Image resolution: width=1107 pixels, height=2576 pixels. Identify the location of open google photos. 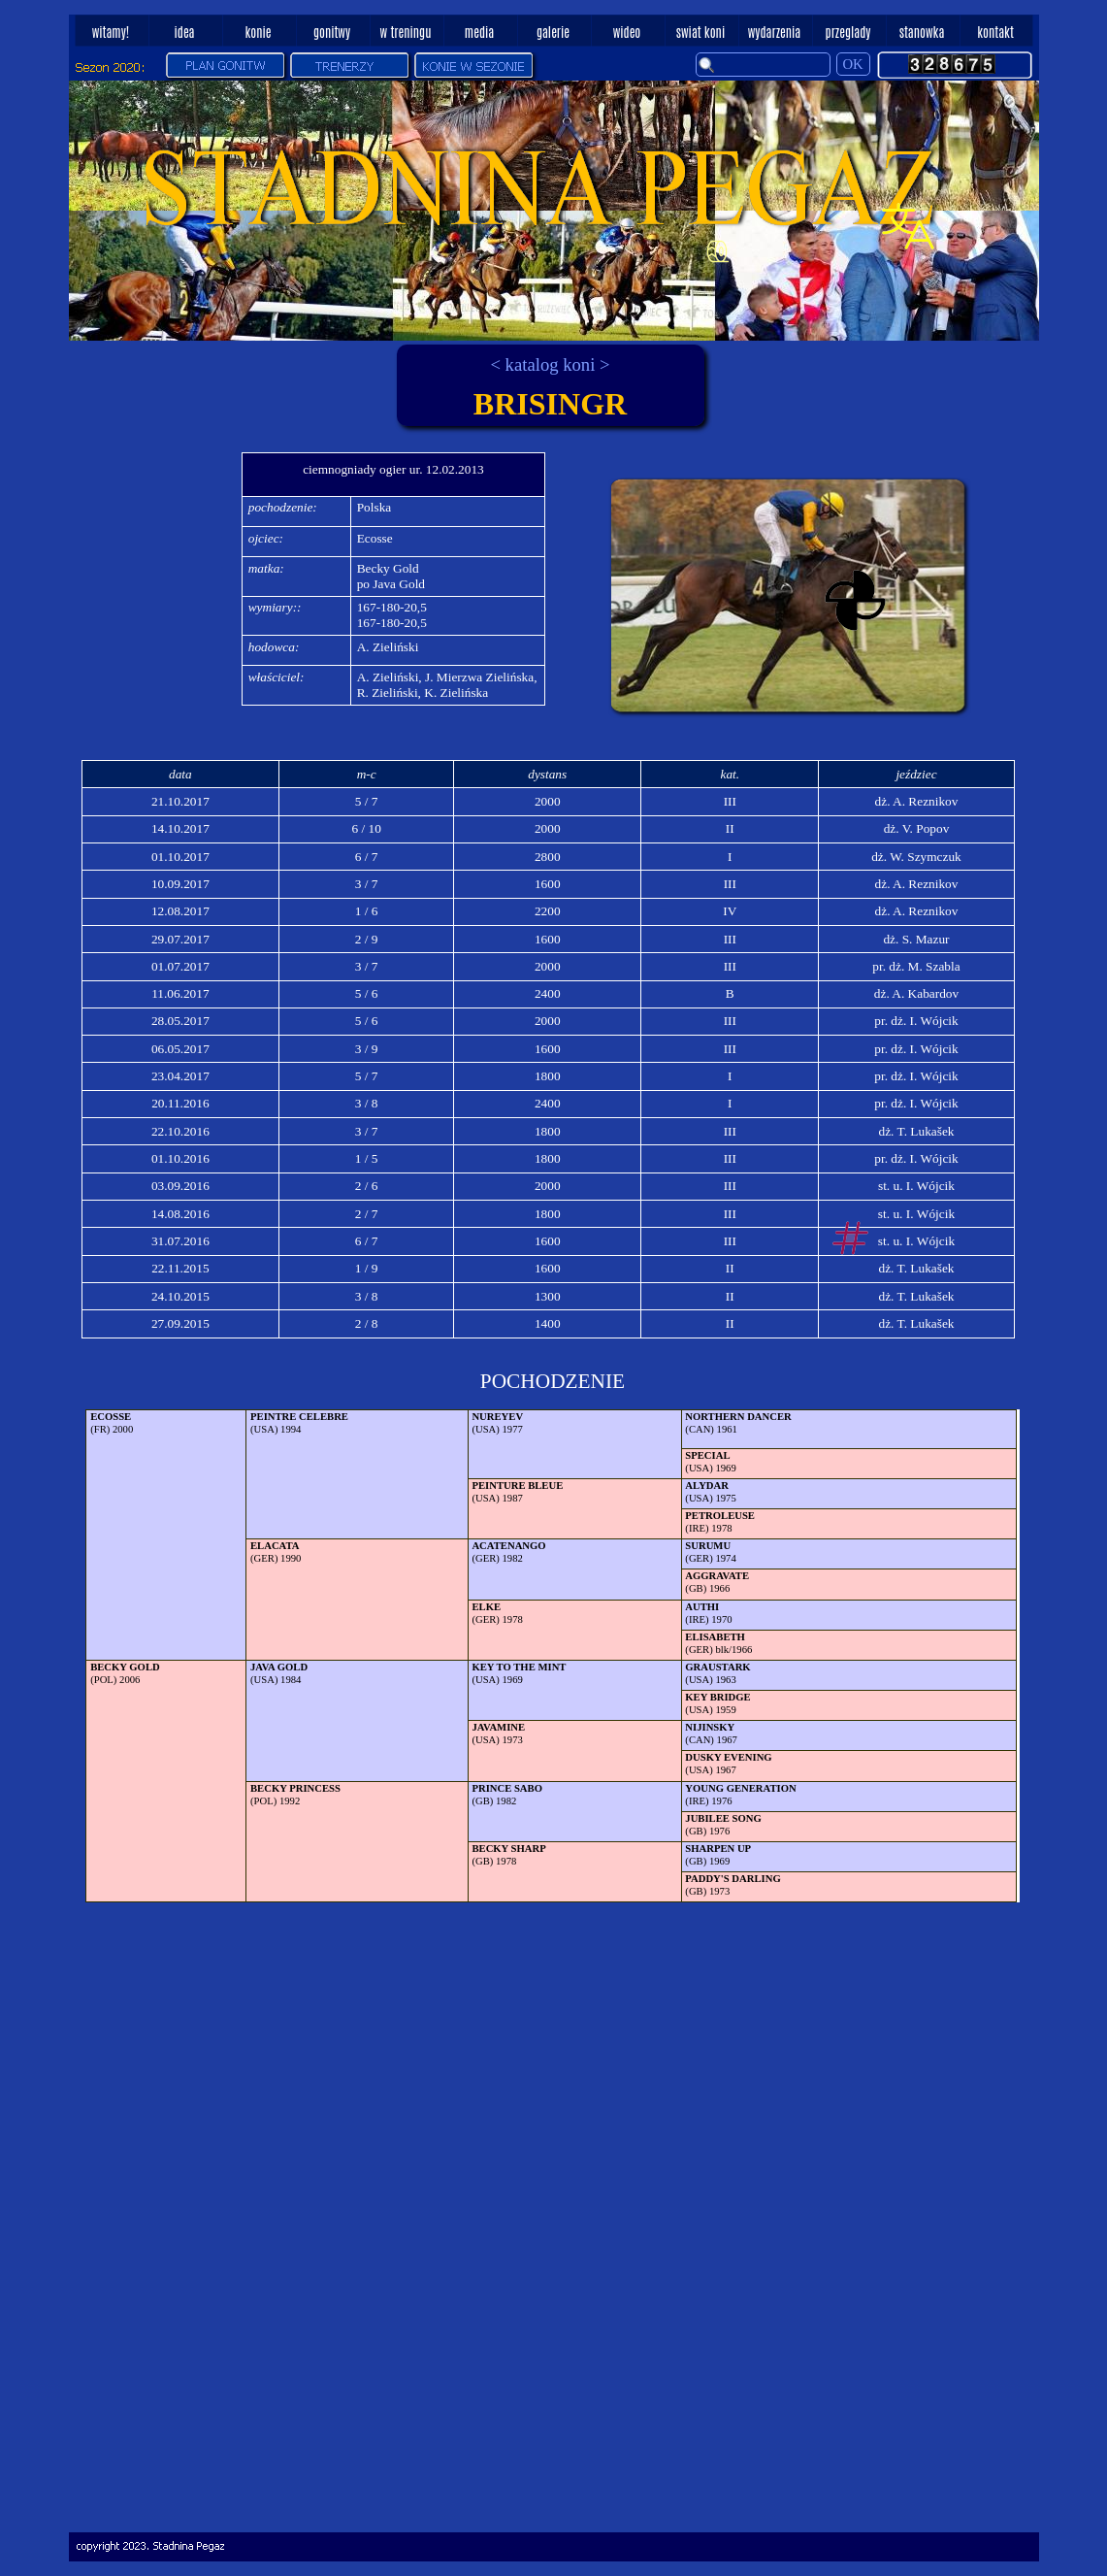
(855, 600).